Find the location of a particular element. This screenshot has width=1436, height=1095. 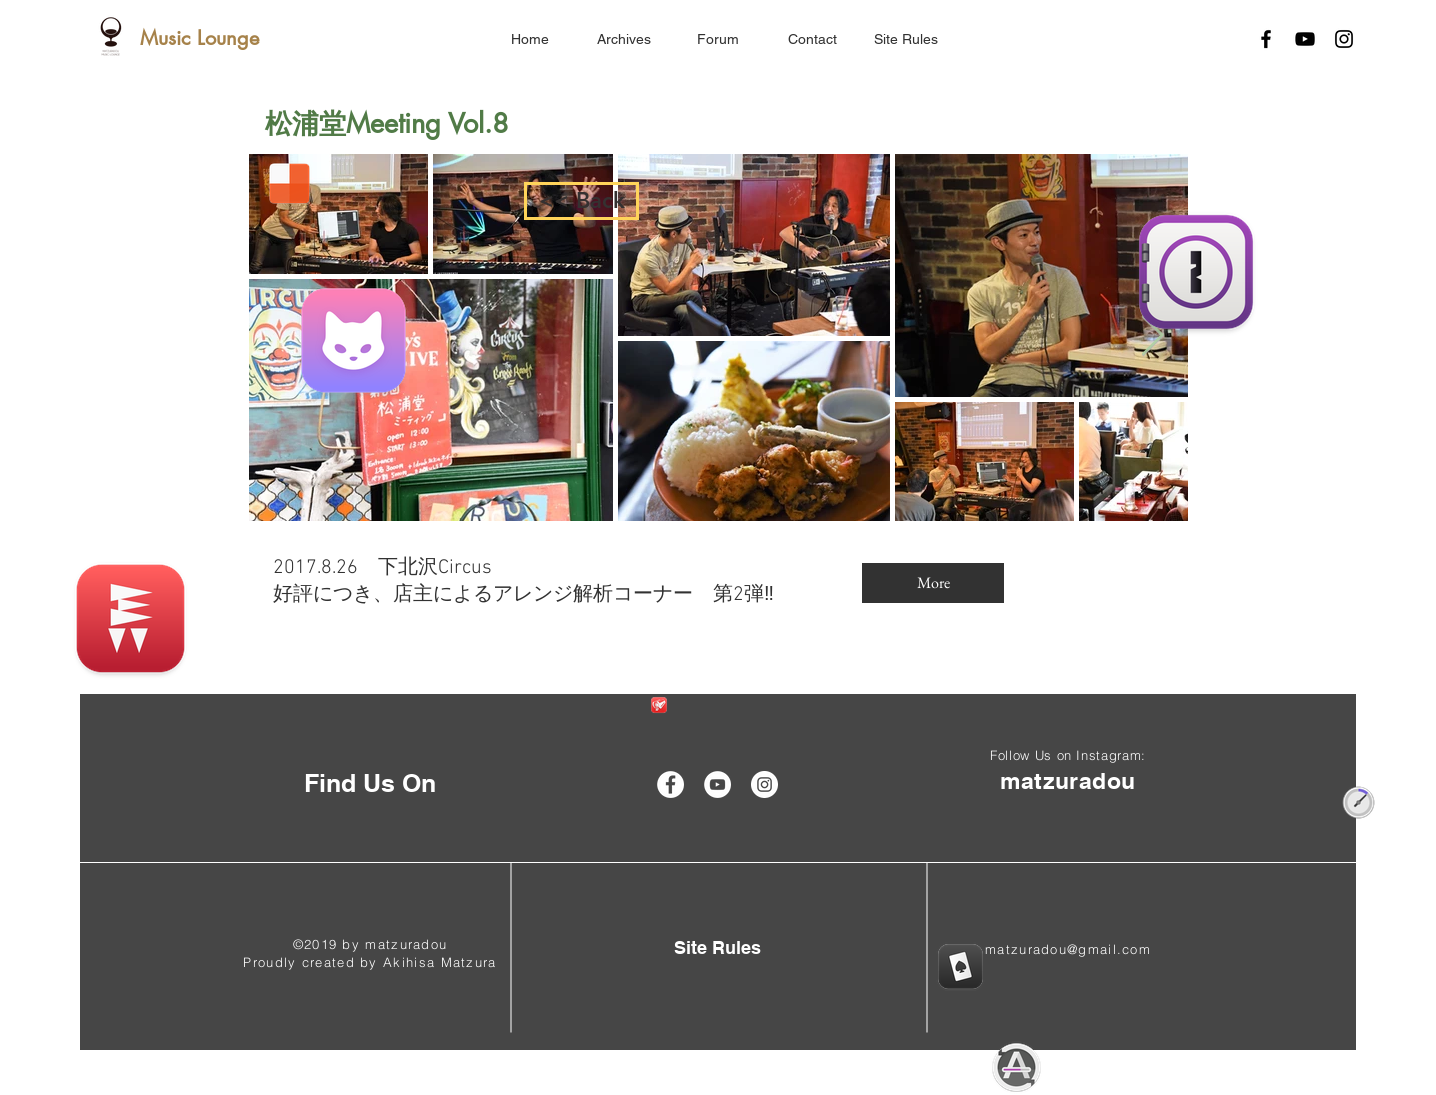

switch to the top-left workspace is located at coordinates (289, 183).